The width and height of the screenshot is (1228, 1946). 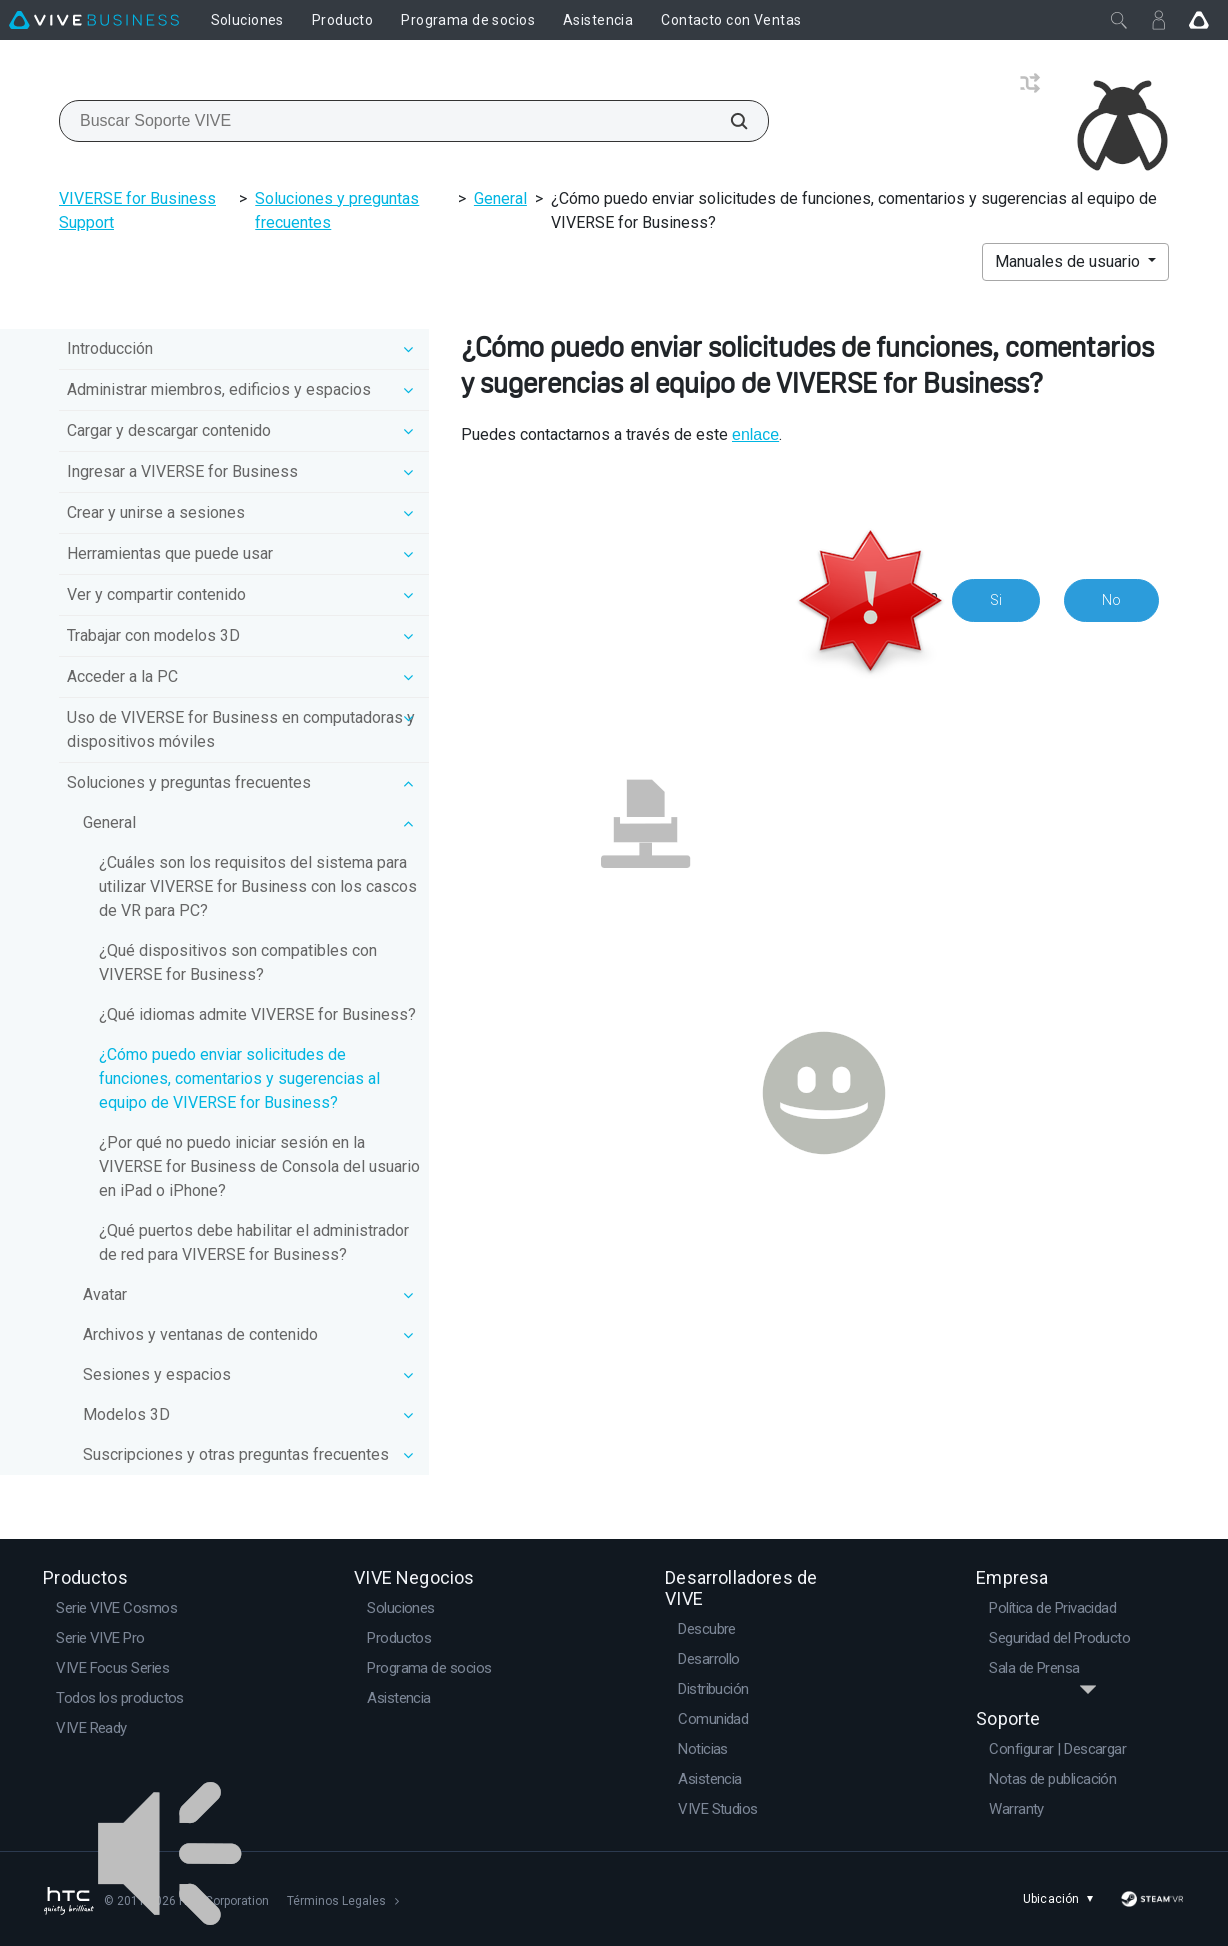 What do you see at coordinates (1122, 125) in the screenshot?
I see `report a bug or issue` at bounding box center [1122, 125].